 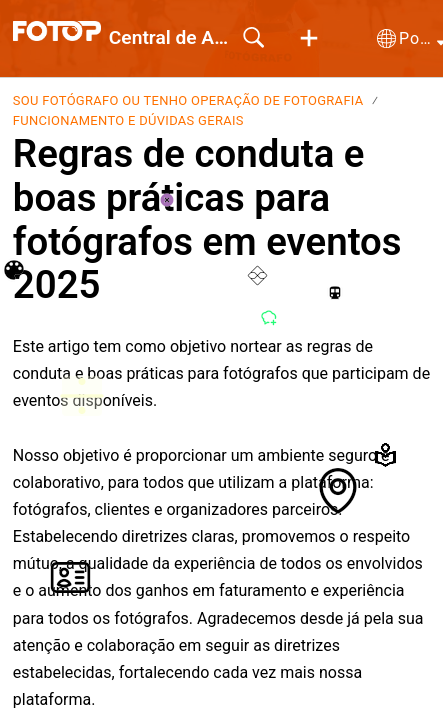 I want to click on access color or theme customization options, so click(x=14, y=270).